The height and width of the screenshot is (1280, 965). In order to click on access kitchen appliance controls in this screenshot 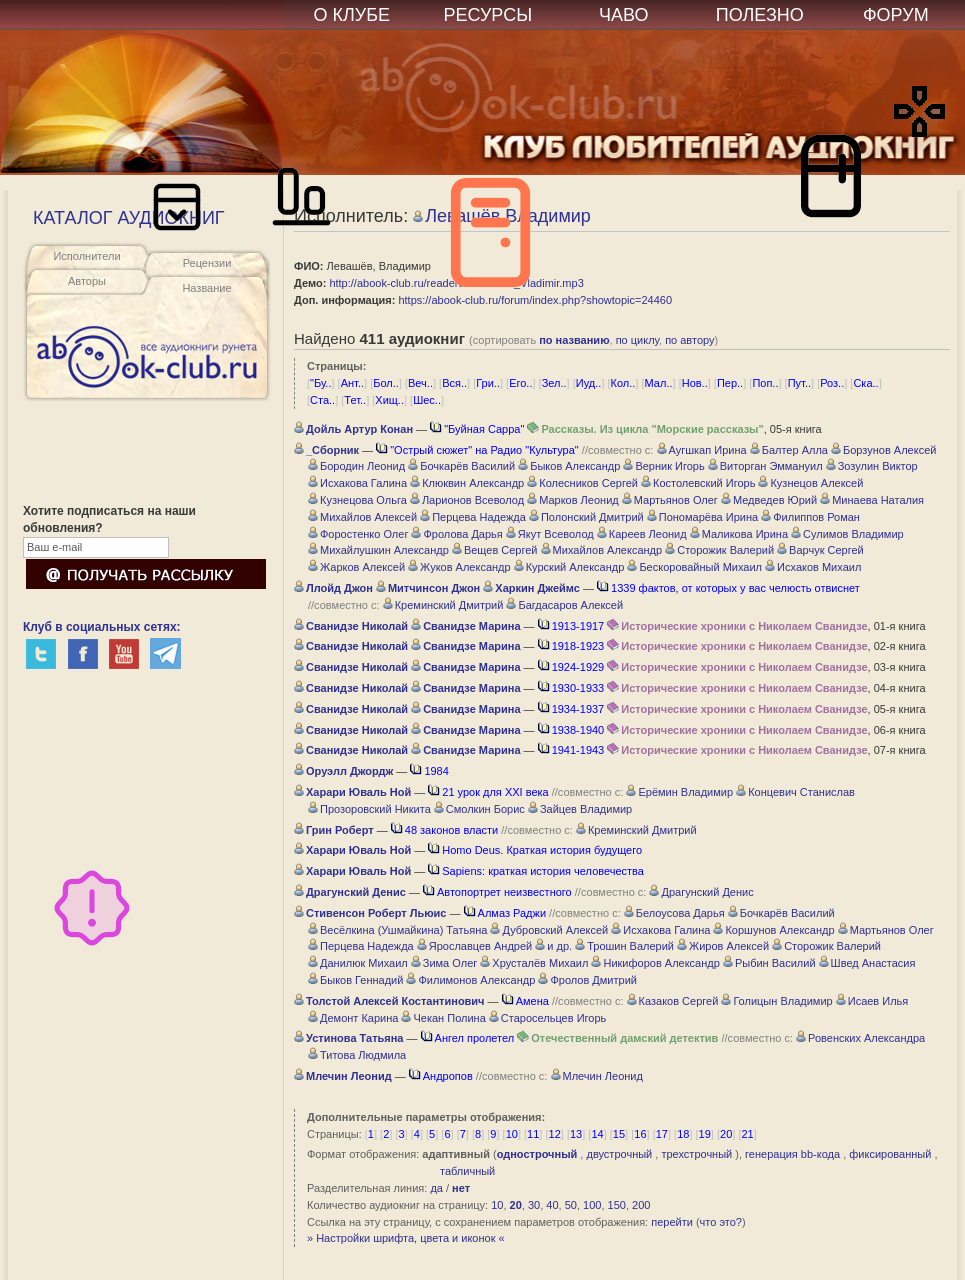, I will do `click(831, 176)`.